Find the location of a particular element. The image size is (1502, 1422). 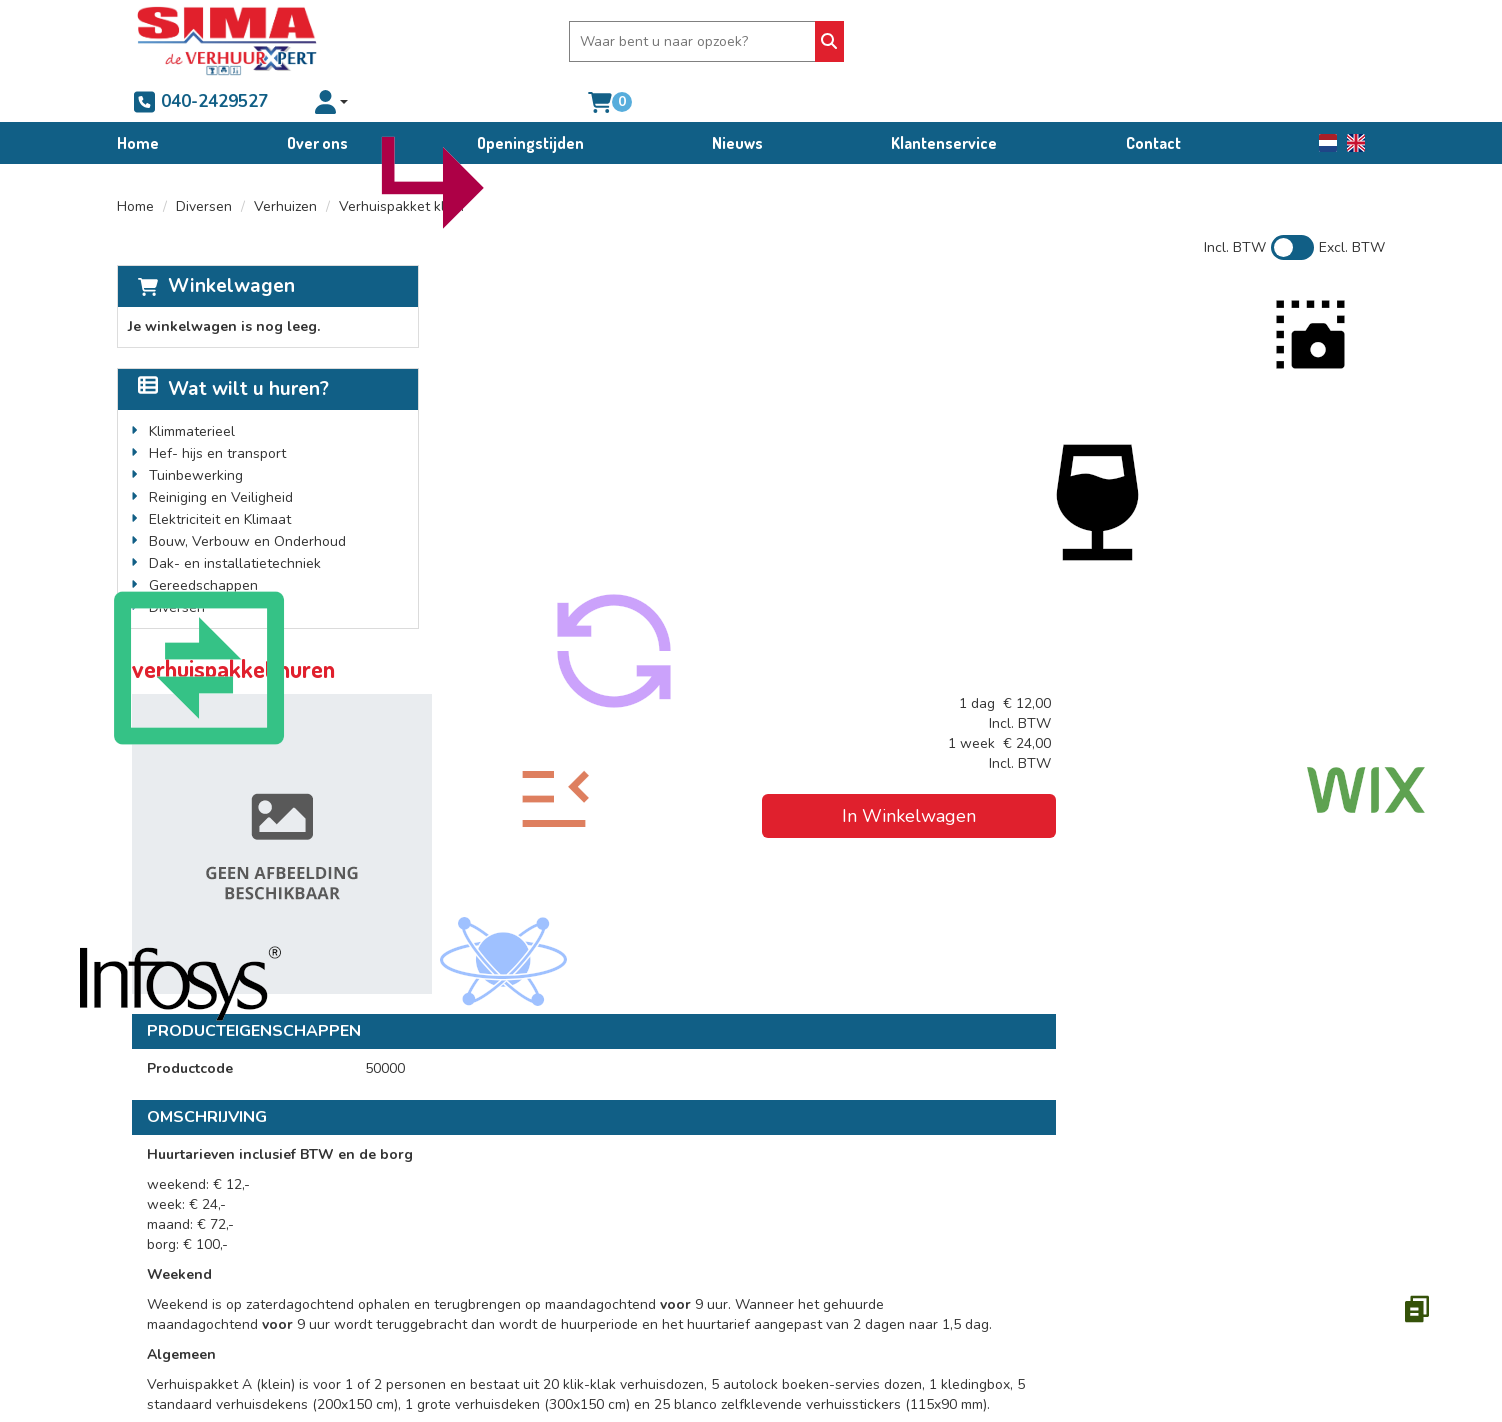

wix website builder logo is located at coordinates (1366, 790).